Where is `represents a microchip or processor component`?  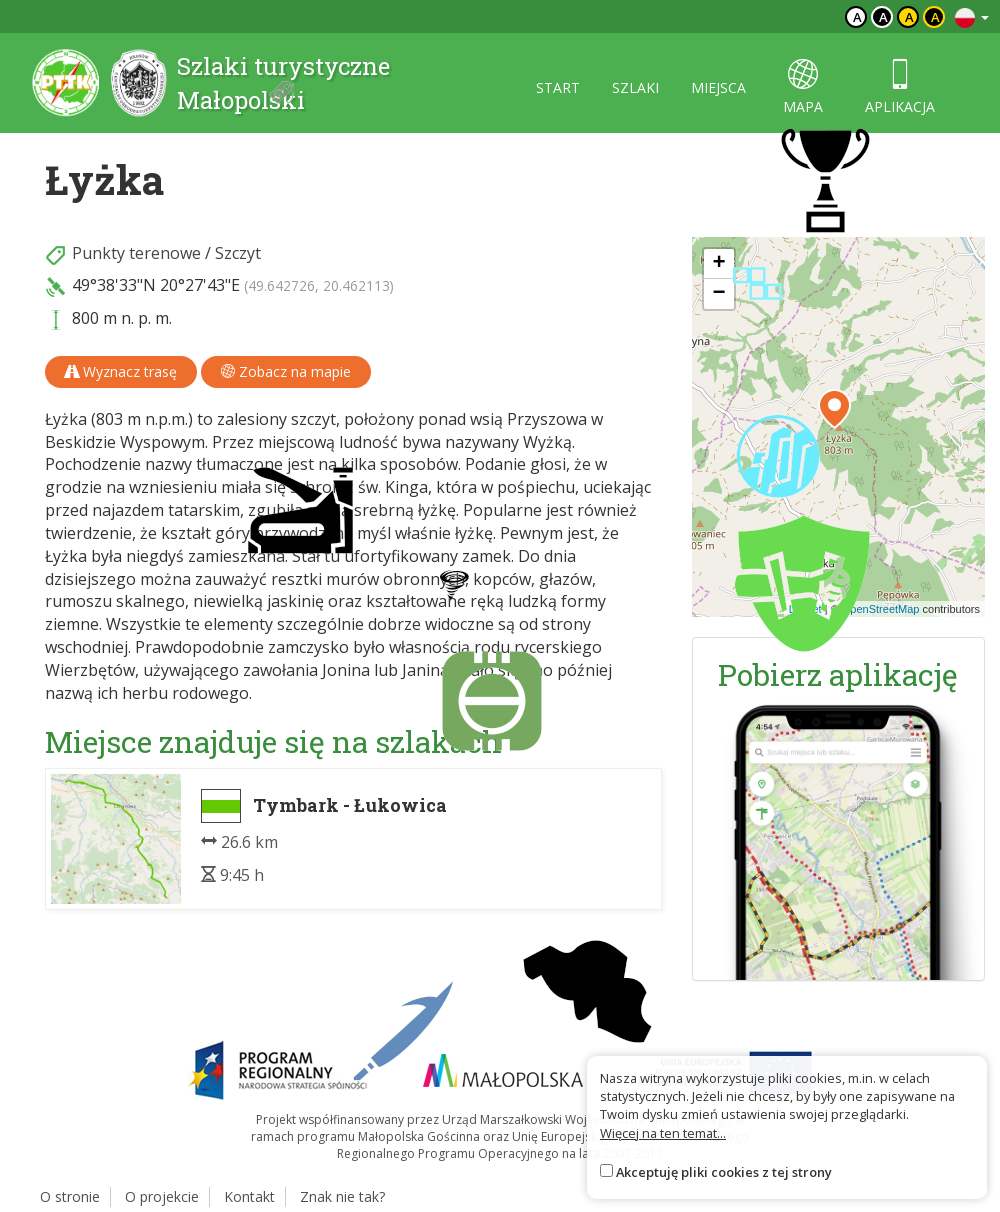
represents a microchip or processor component is located at coordinates (492, 701).